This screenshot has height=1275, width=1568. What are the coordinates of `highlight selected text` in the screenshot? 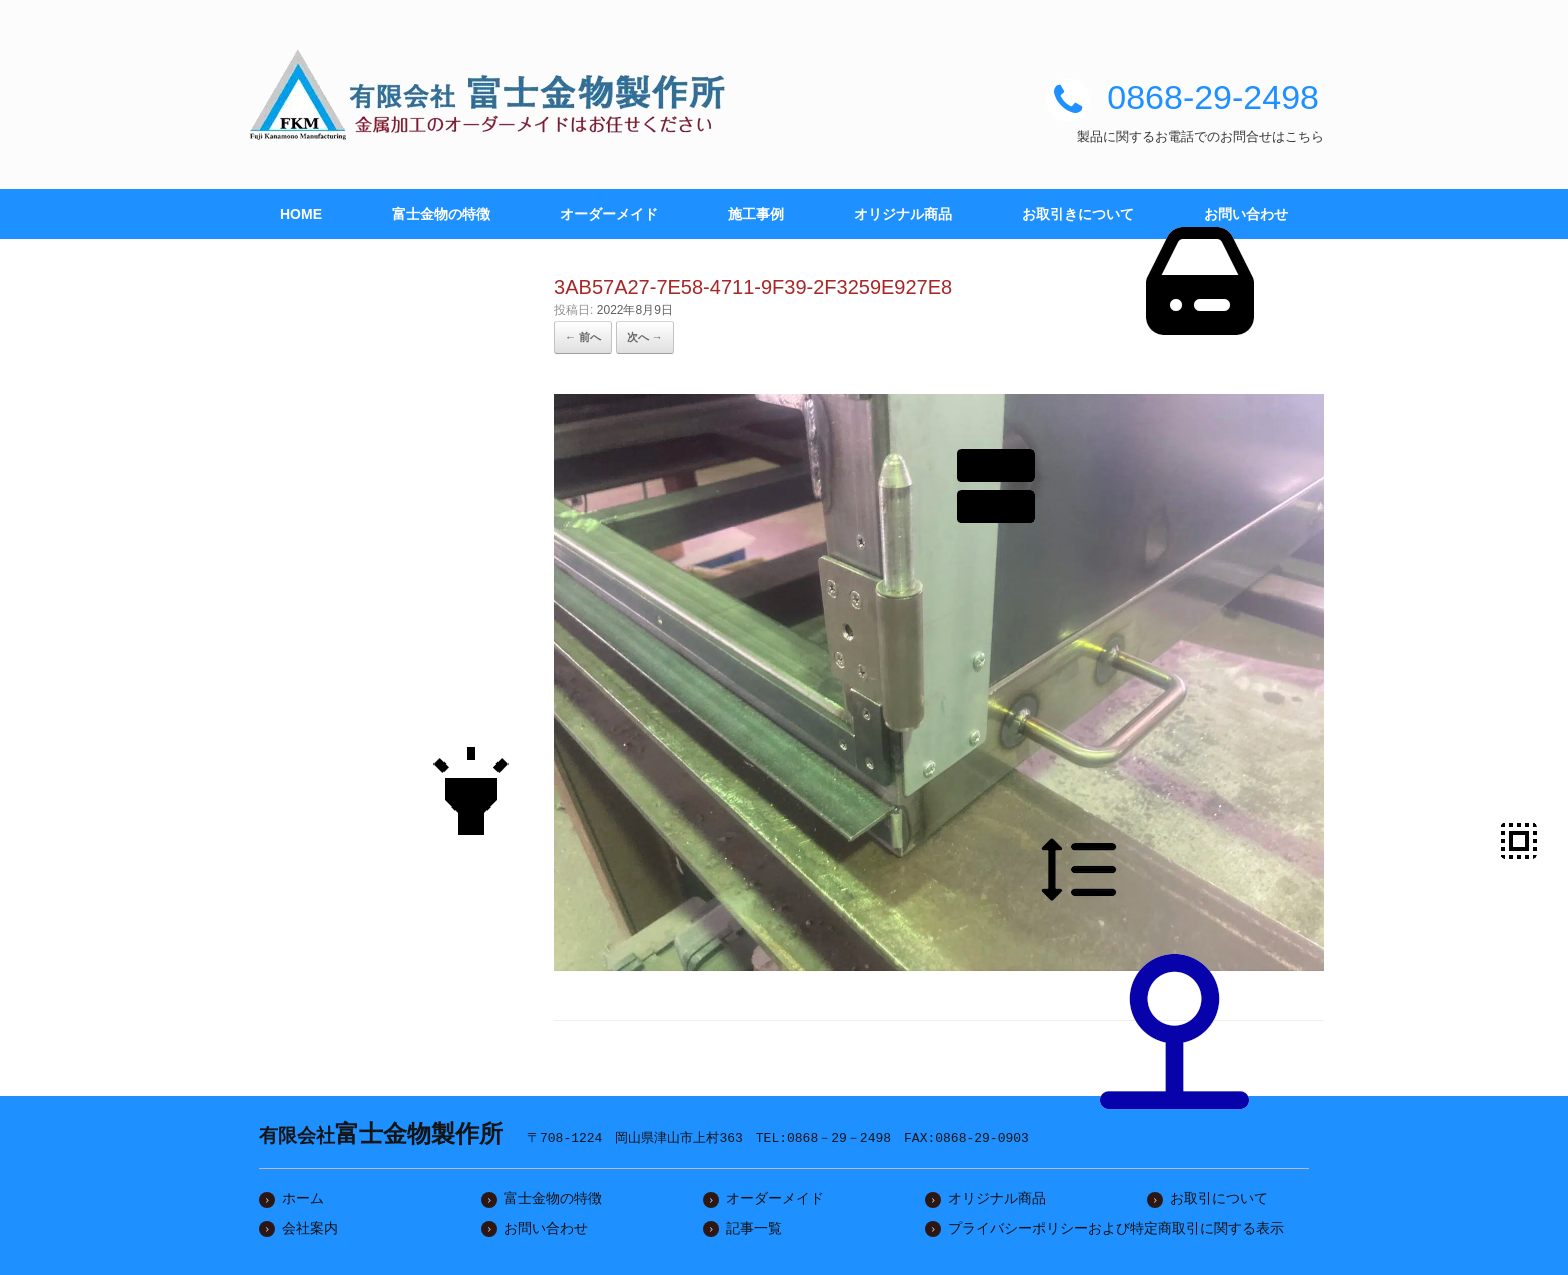 It's located at (471, 791).